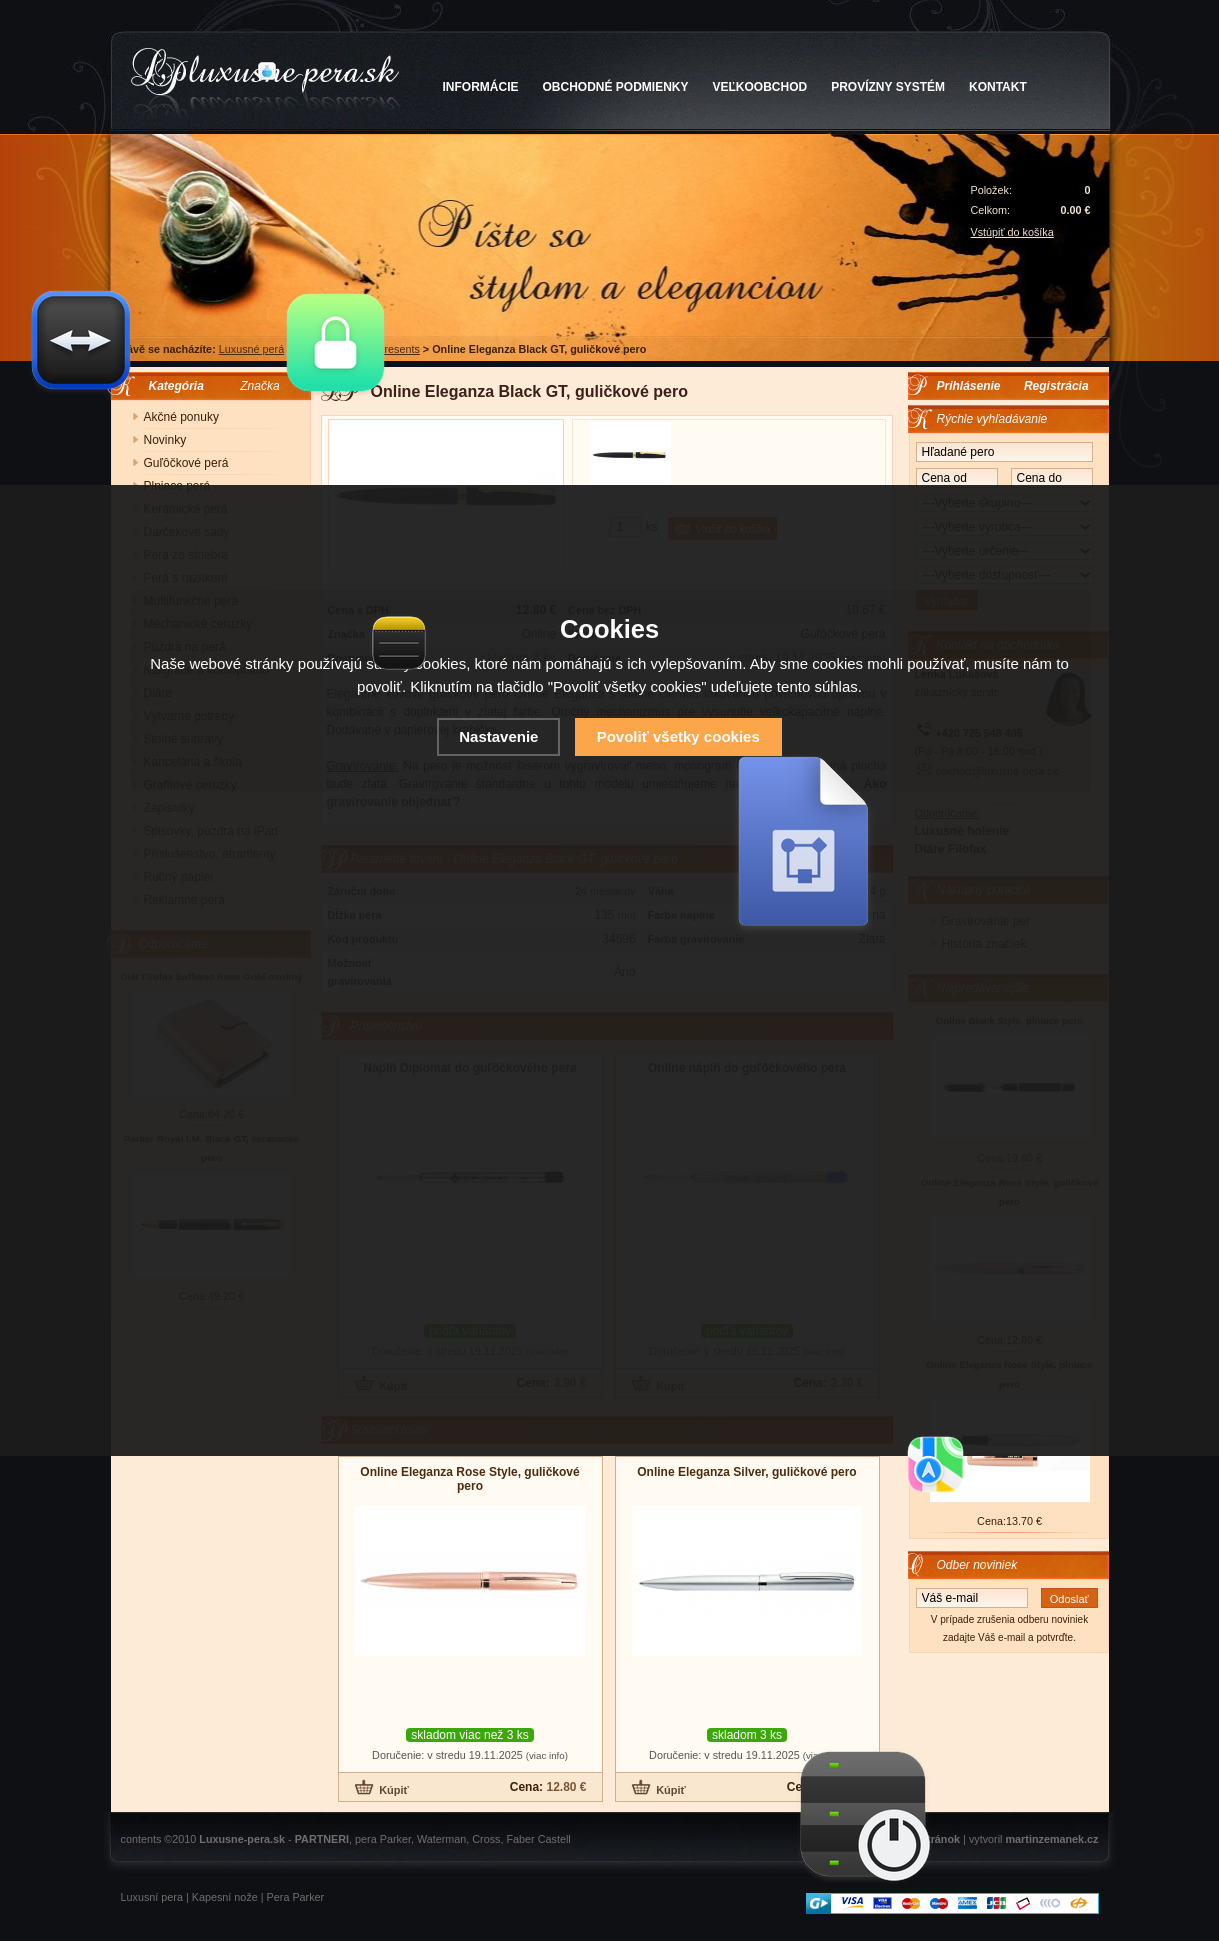 The height and width of the screenshot is (1941, 1219). I want to click on open gnome maps application, so click(935, 1464).